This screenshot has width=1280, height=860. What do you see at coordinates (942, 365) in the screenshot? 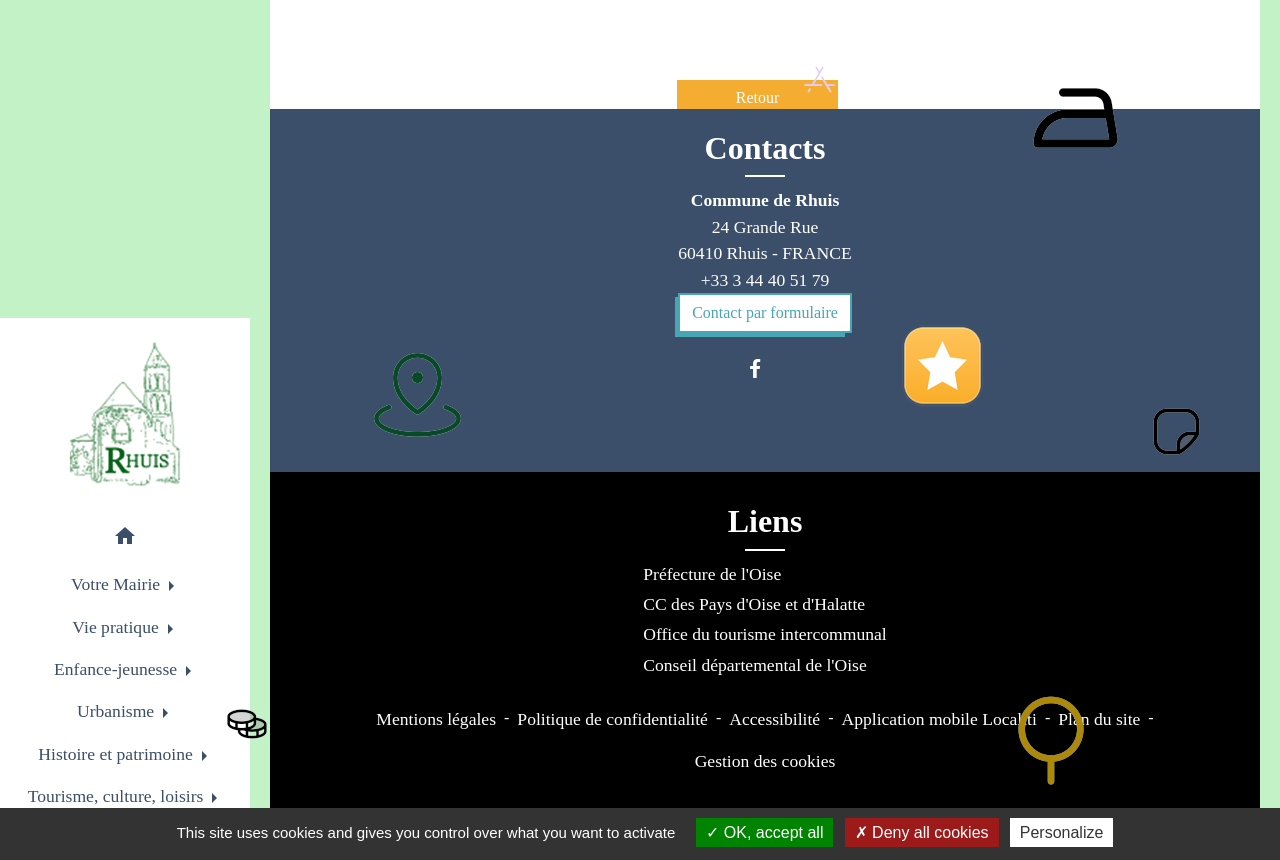
I see `view featured applications` at bounding box center [942, 365].